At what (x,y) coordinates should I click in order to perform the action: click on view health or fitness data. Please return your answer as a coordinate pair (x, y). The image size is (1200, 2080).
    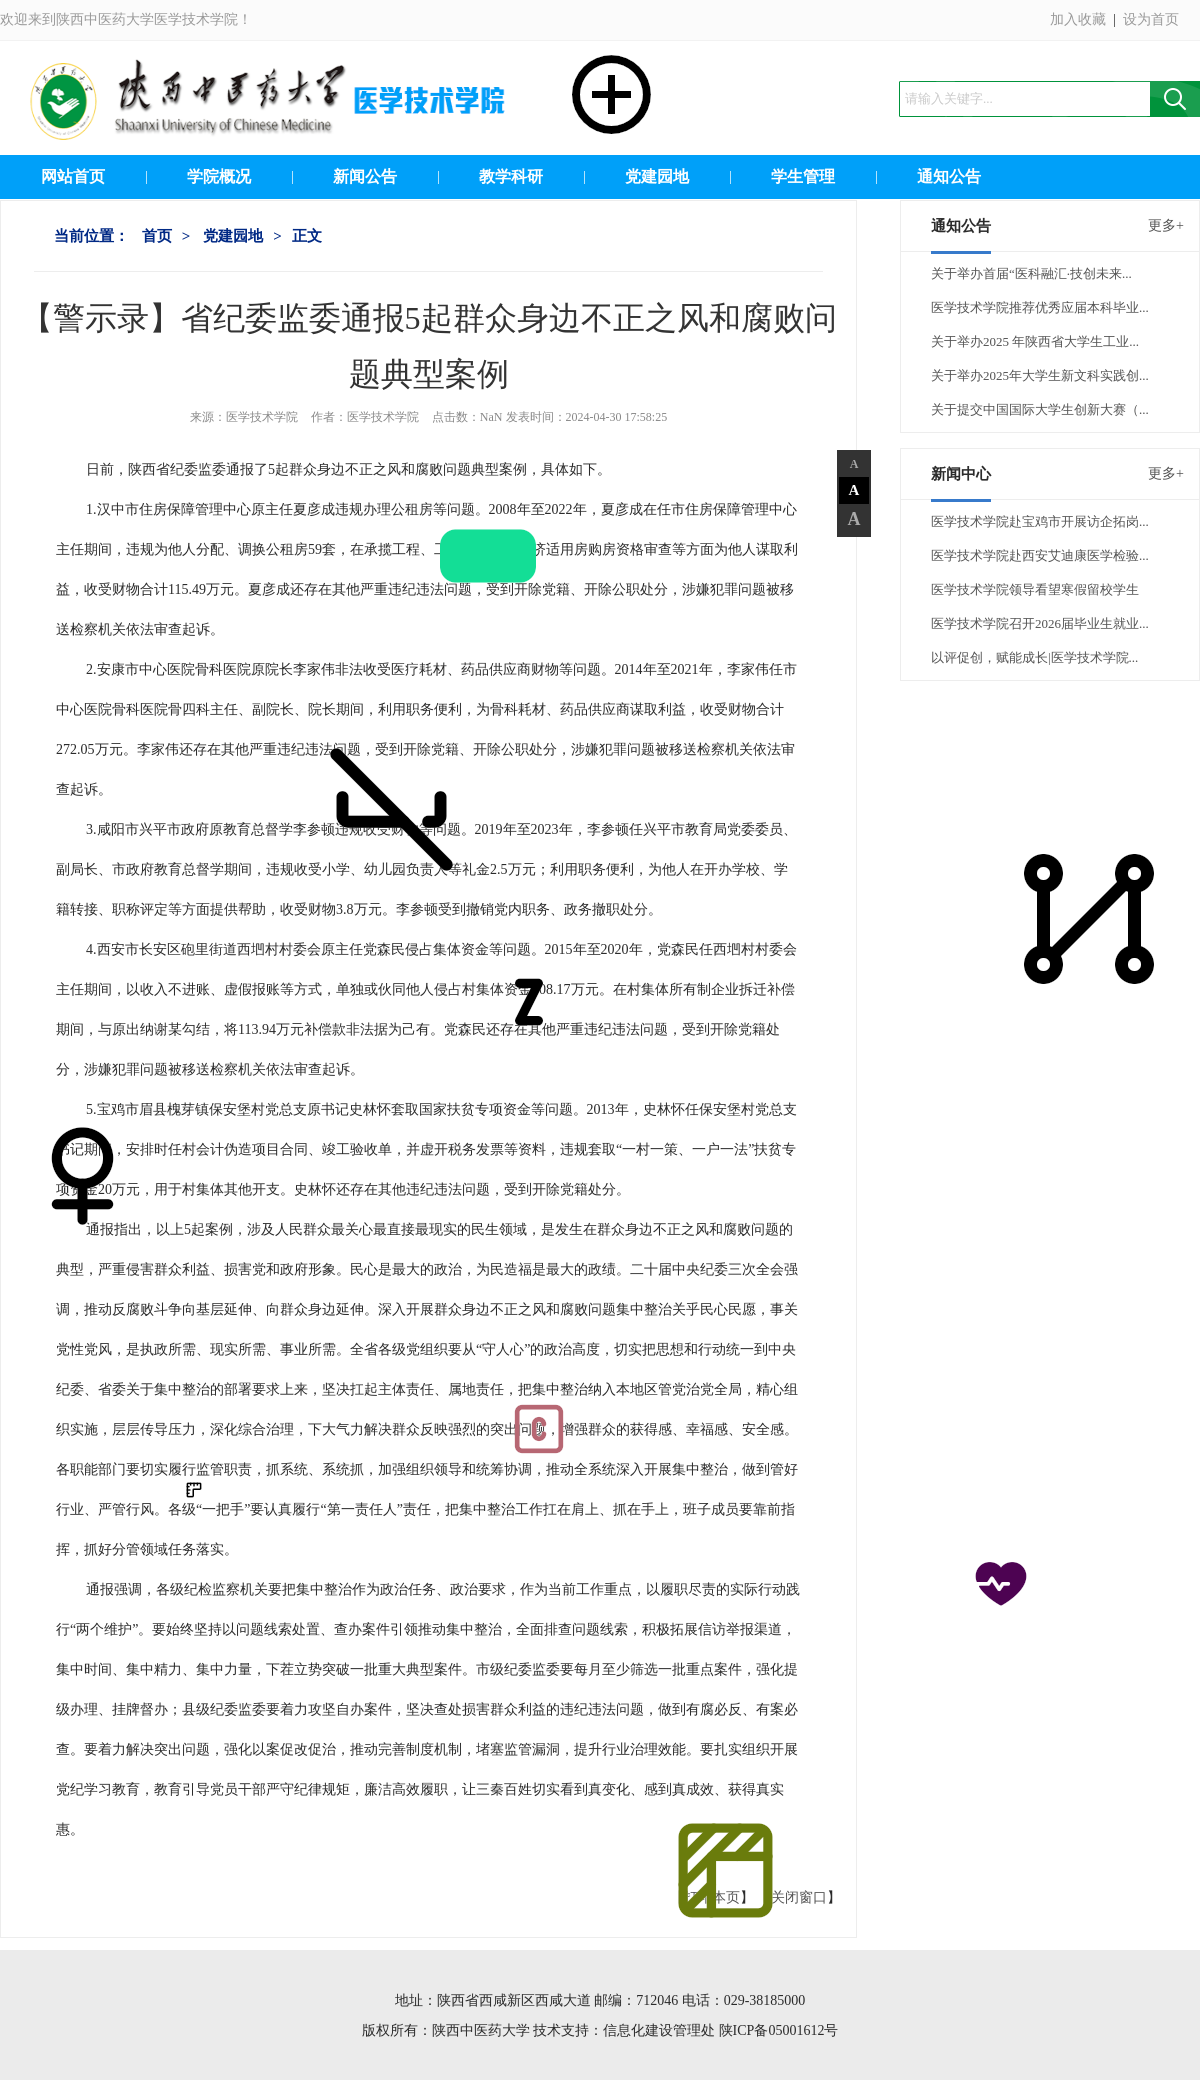
    Looking at the image, I should click on (1001, 1582).